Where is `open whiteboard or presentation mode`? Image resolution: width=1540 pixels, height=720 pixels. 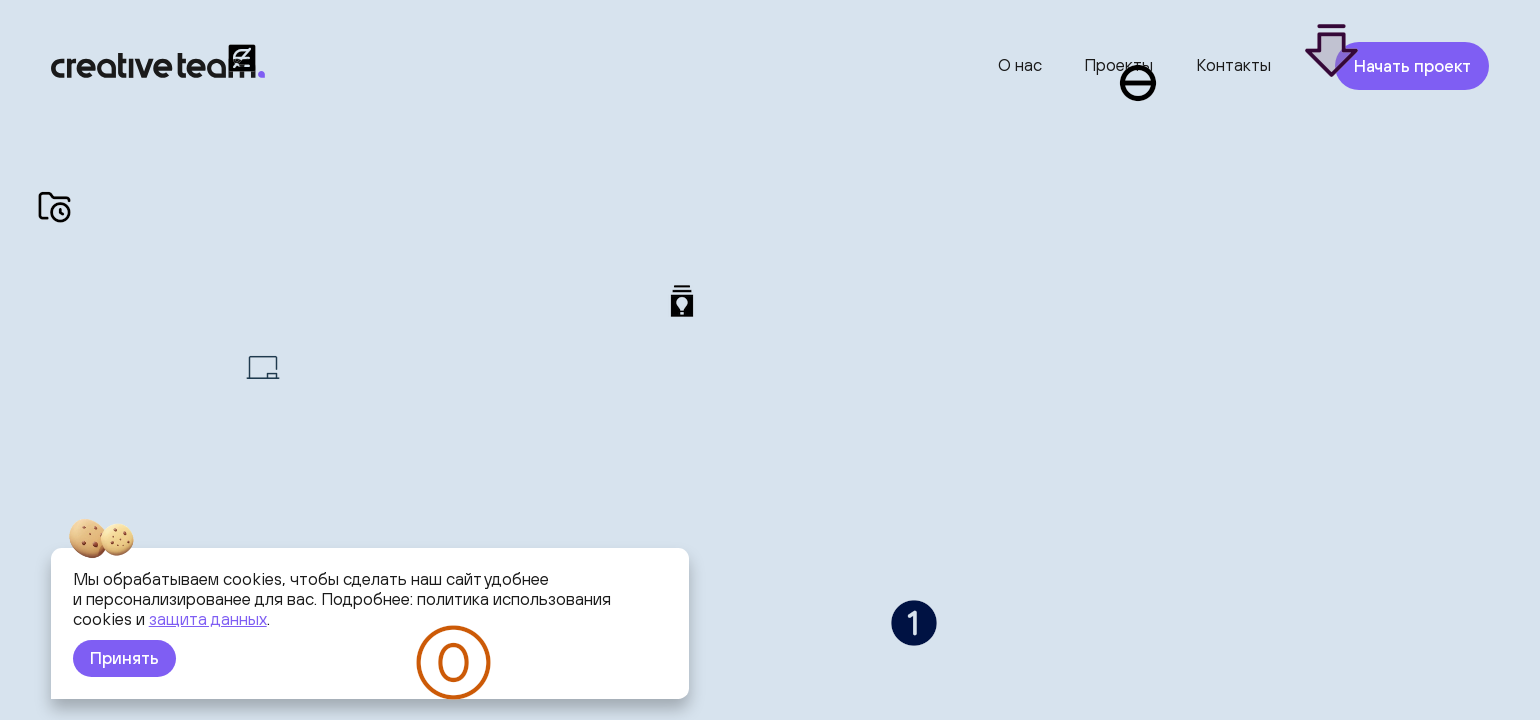
open whiteboard or presentation mode is located at coordinates (263, 368).